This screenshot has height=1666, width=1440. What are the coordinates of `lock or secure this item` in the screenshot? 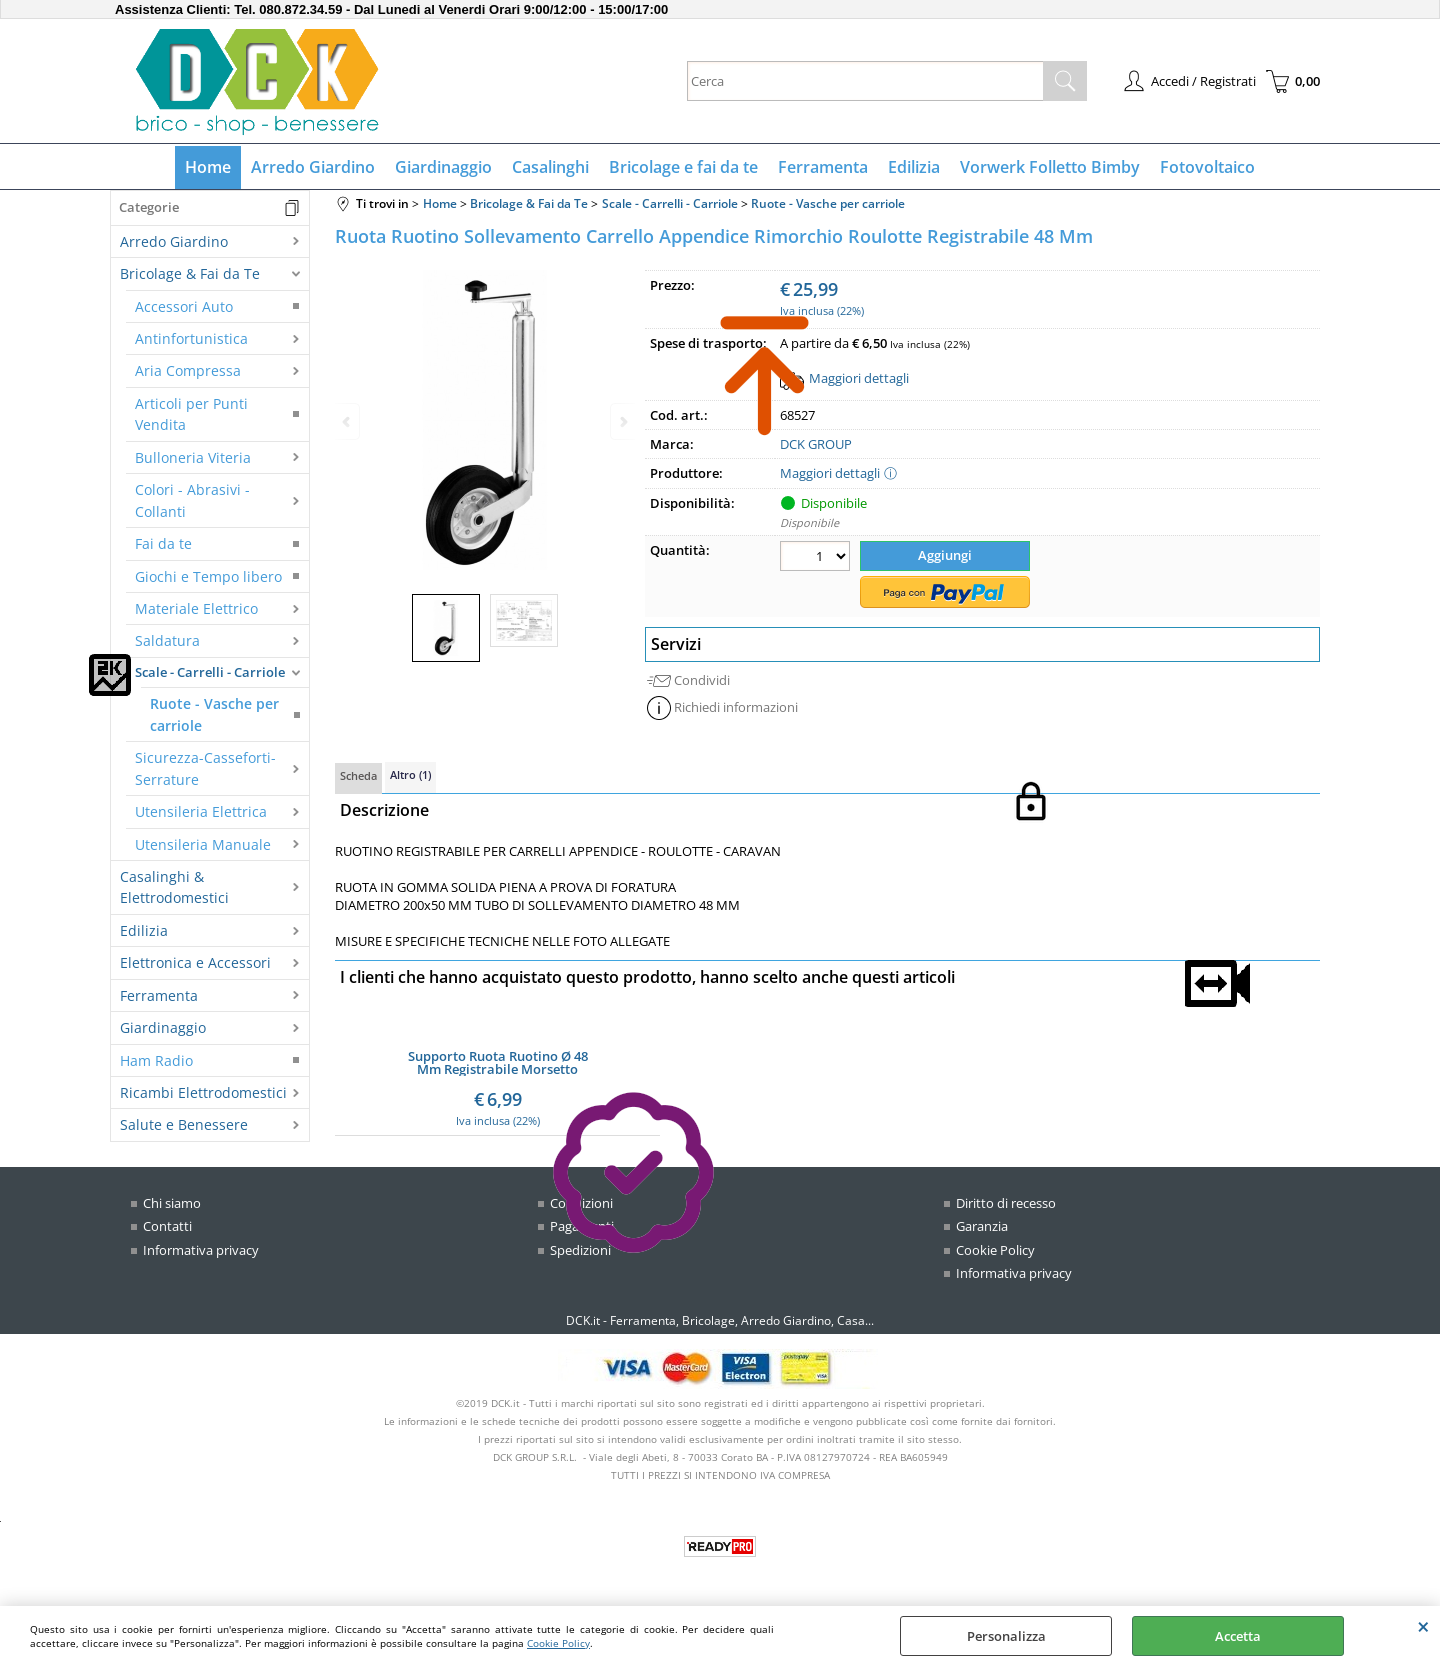 It's located at (1031, 802).